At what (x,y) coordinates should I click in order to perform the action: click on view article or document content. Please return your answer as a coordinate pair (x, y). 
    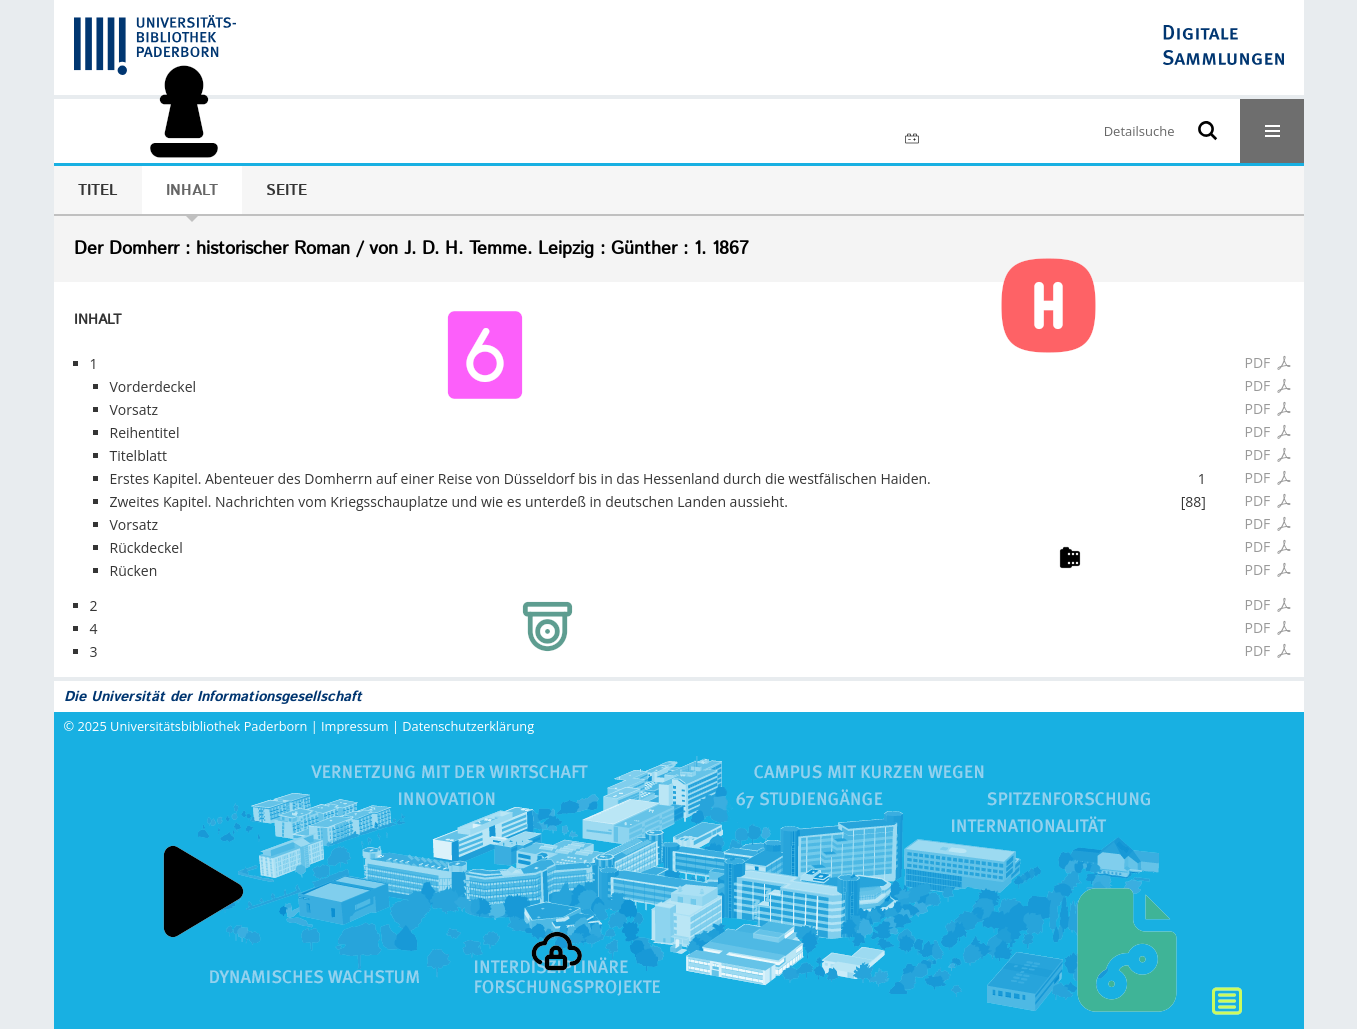
    Looking at the image, I should click on (1227, 1001).